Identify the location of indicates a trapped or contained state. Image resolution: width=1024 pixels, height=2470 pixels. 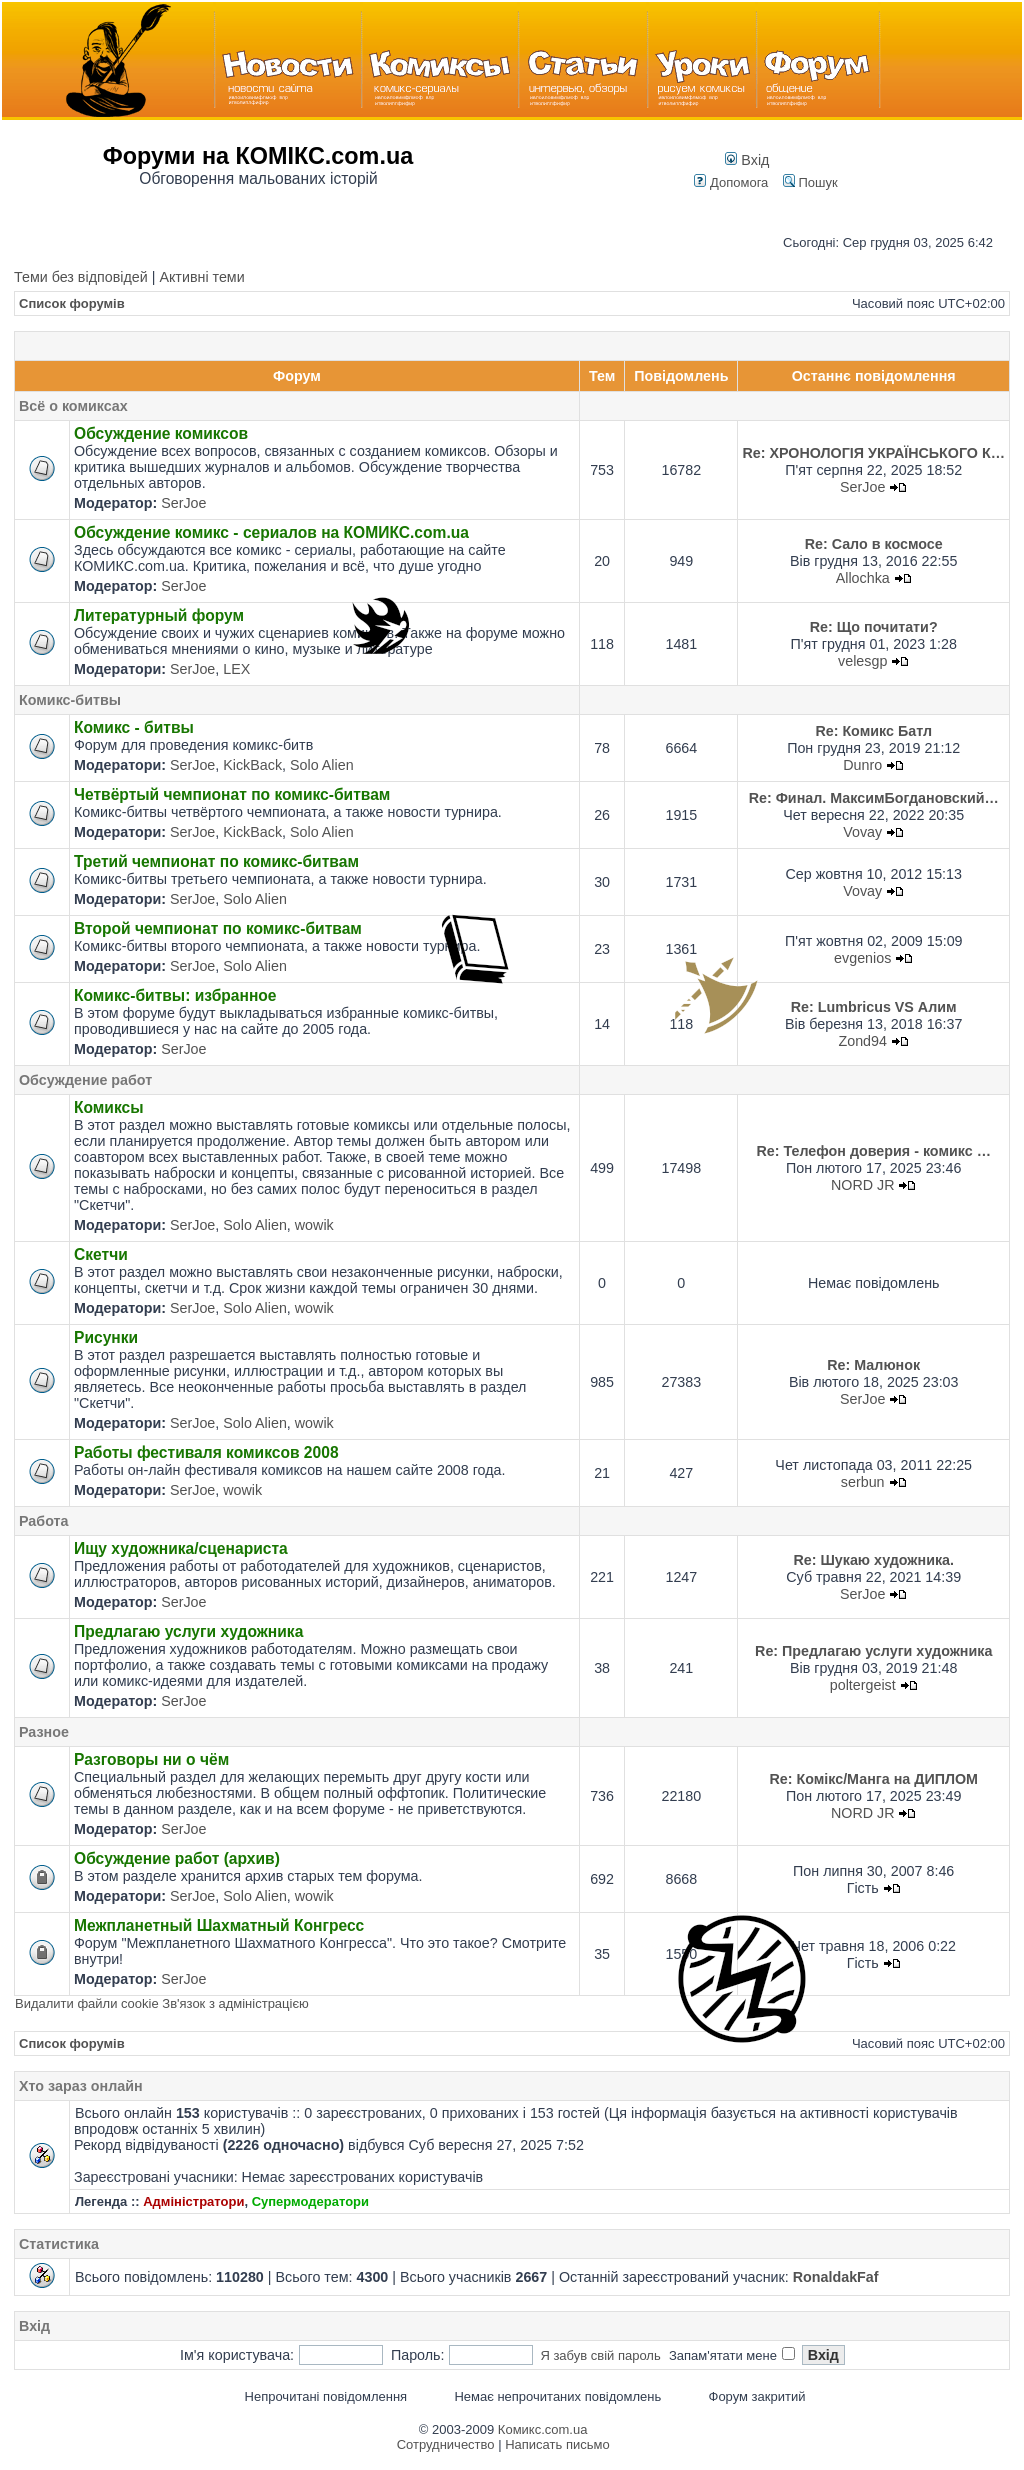
(742, 1979).